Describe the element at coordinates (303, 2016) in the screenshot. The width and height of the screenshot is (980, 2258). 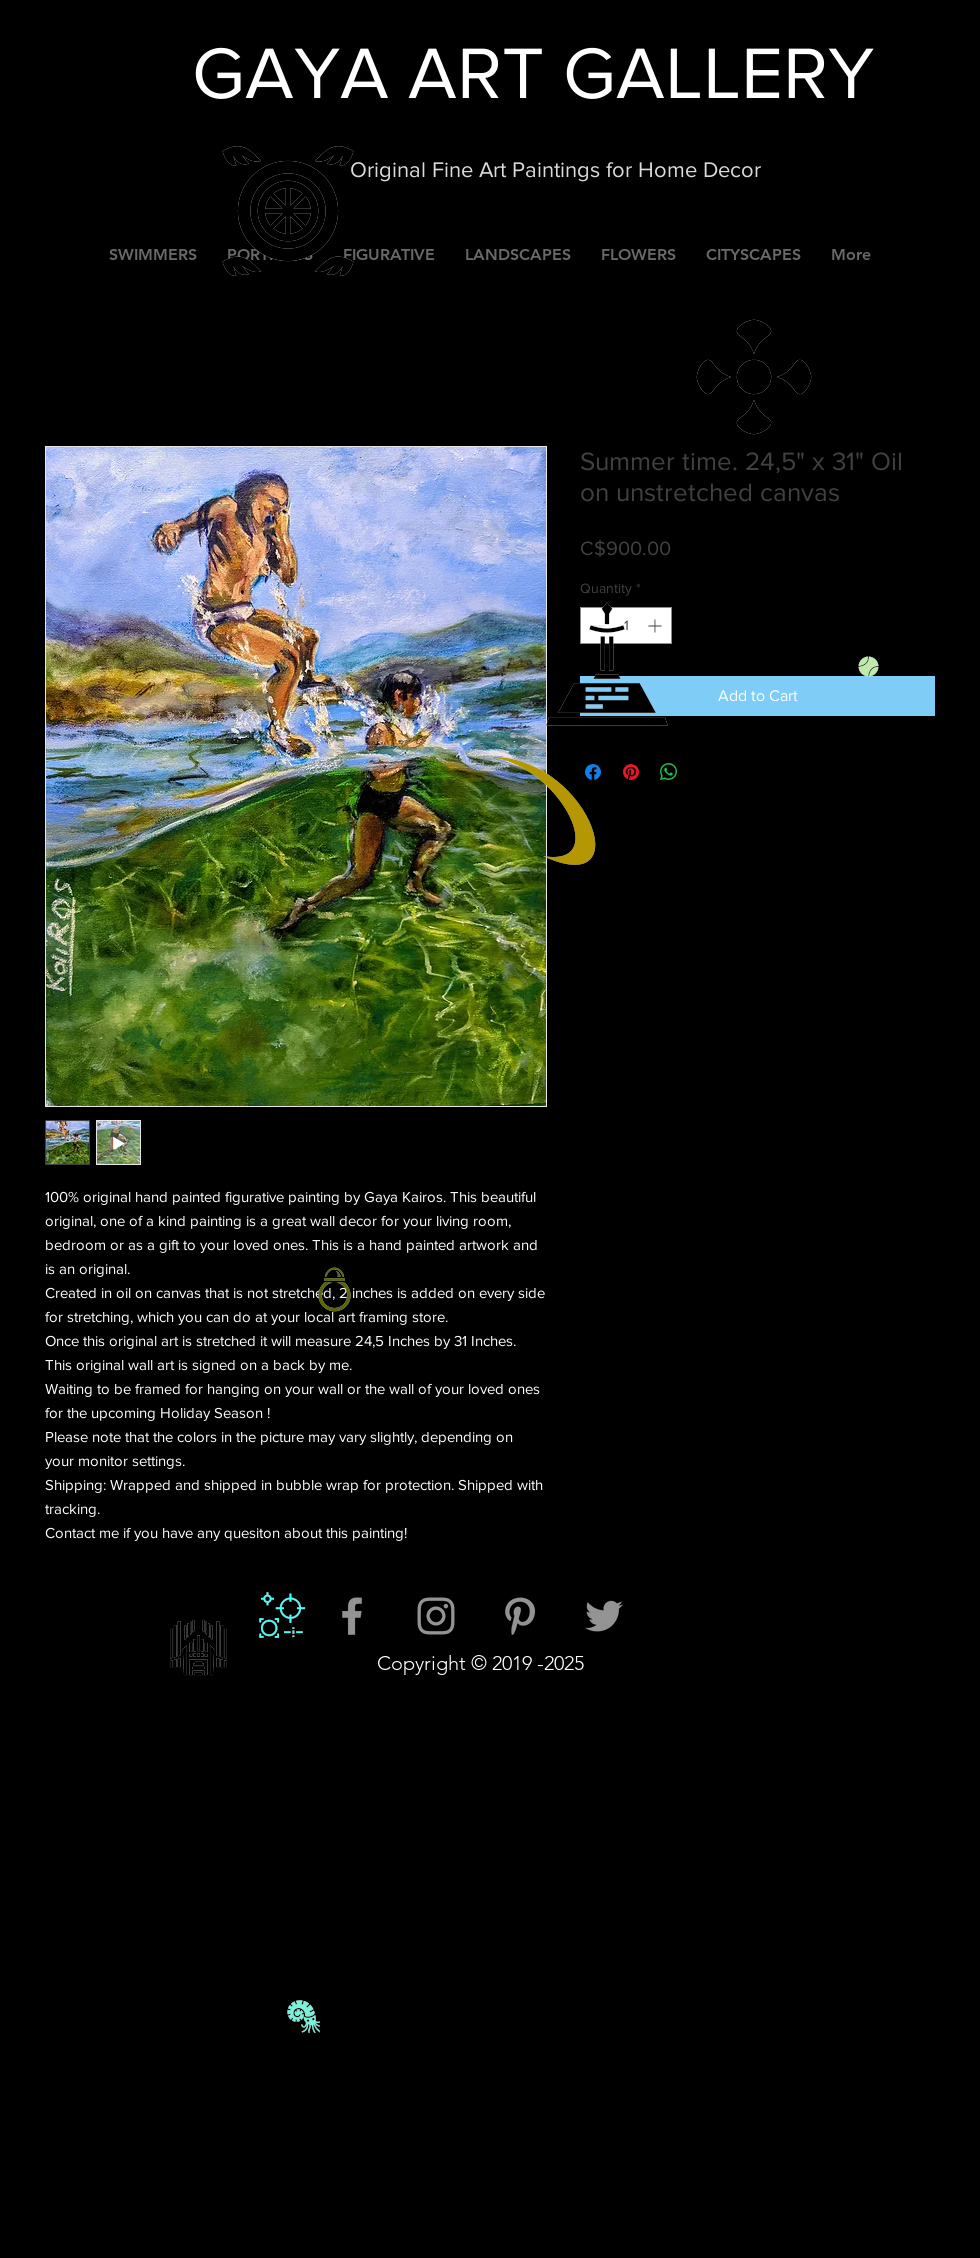
I see `fossil or paleontology category indicator` at that location.